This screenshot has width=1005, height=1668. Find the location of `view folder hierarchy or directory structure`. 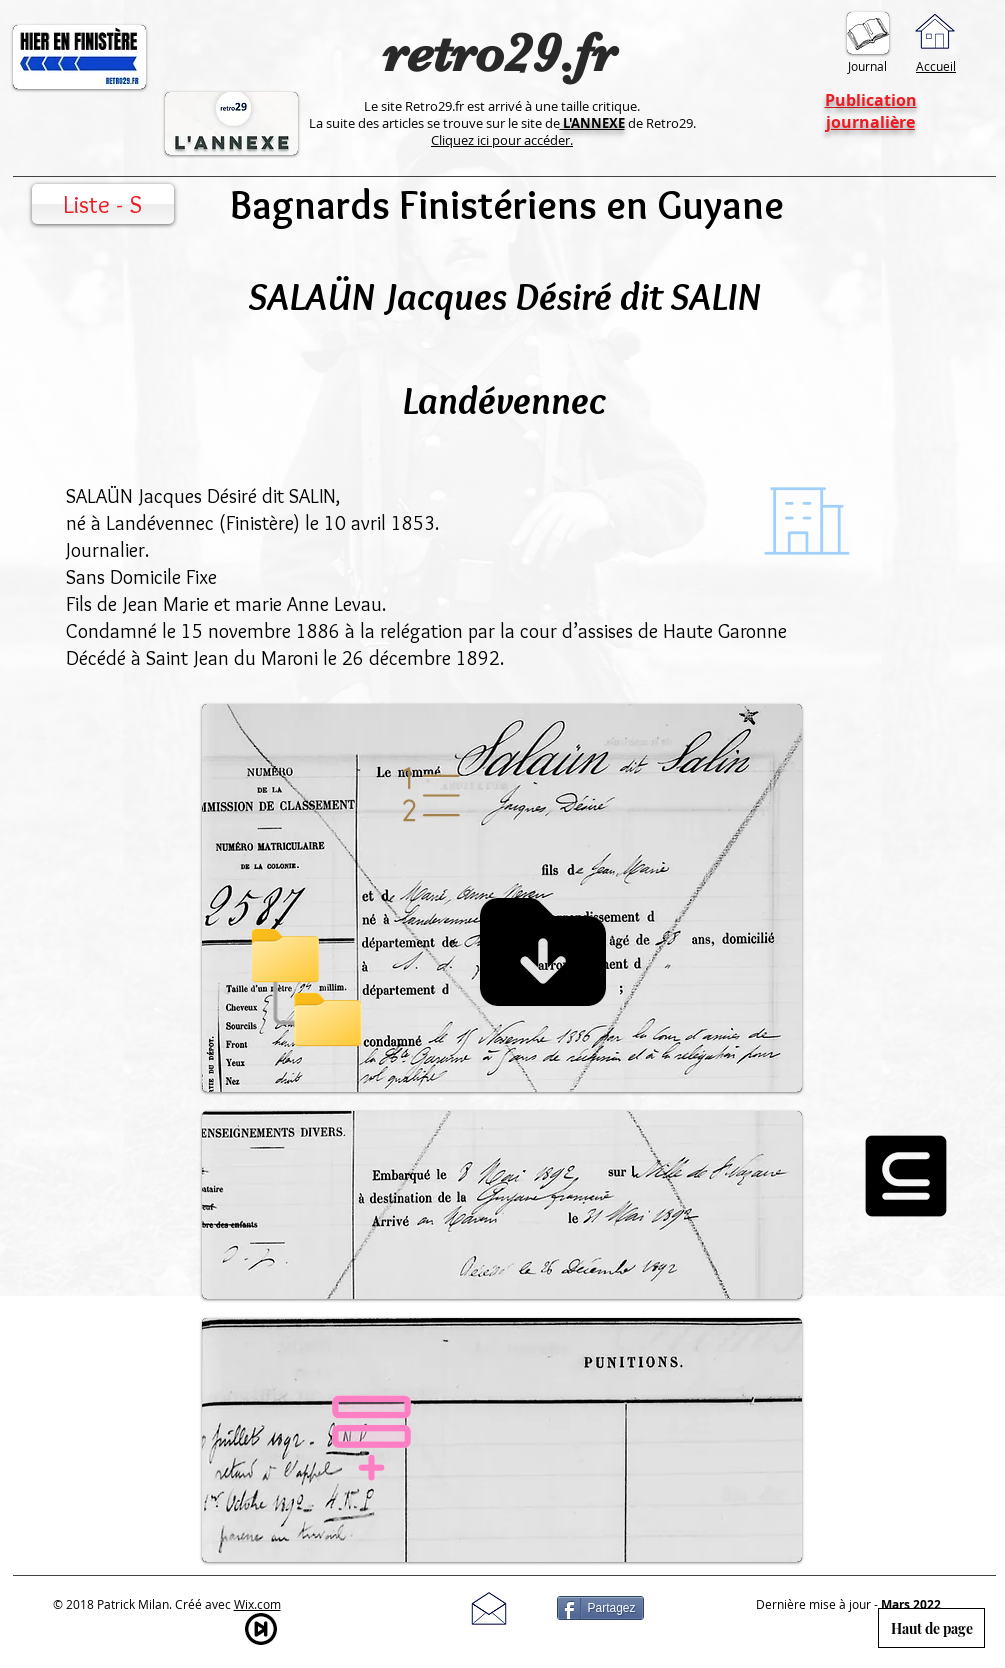

view folder hierarchy or directory structure is located at coordinates (310, 987).